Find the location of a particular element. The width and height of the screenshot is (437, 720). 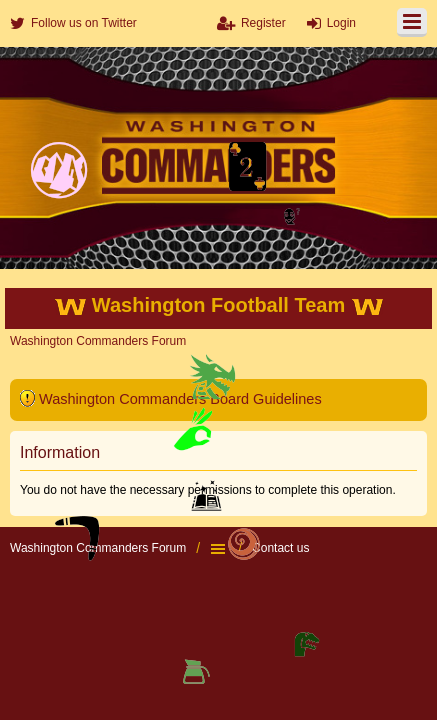

indicates coffee is available or brewing is located at coordinates (196, 671).